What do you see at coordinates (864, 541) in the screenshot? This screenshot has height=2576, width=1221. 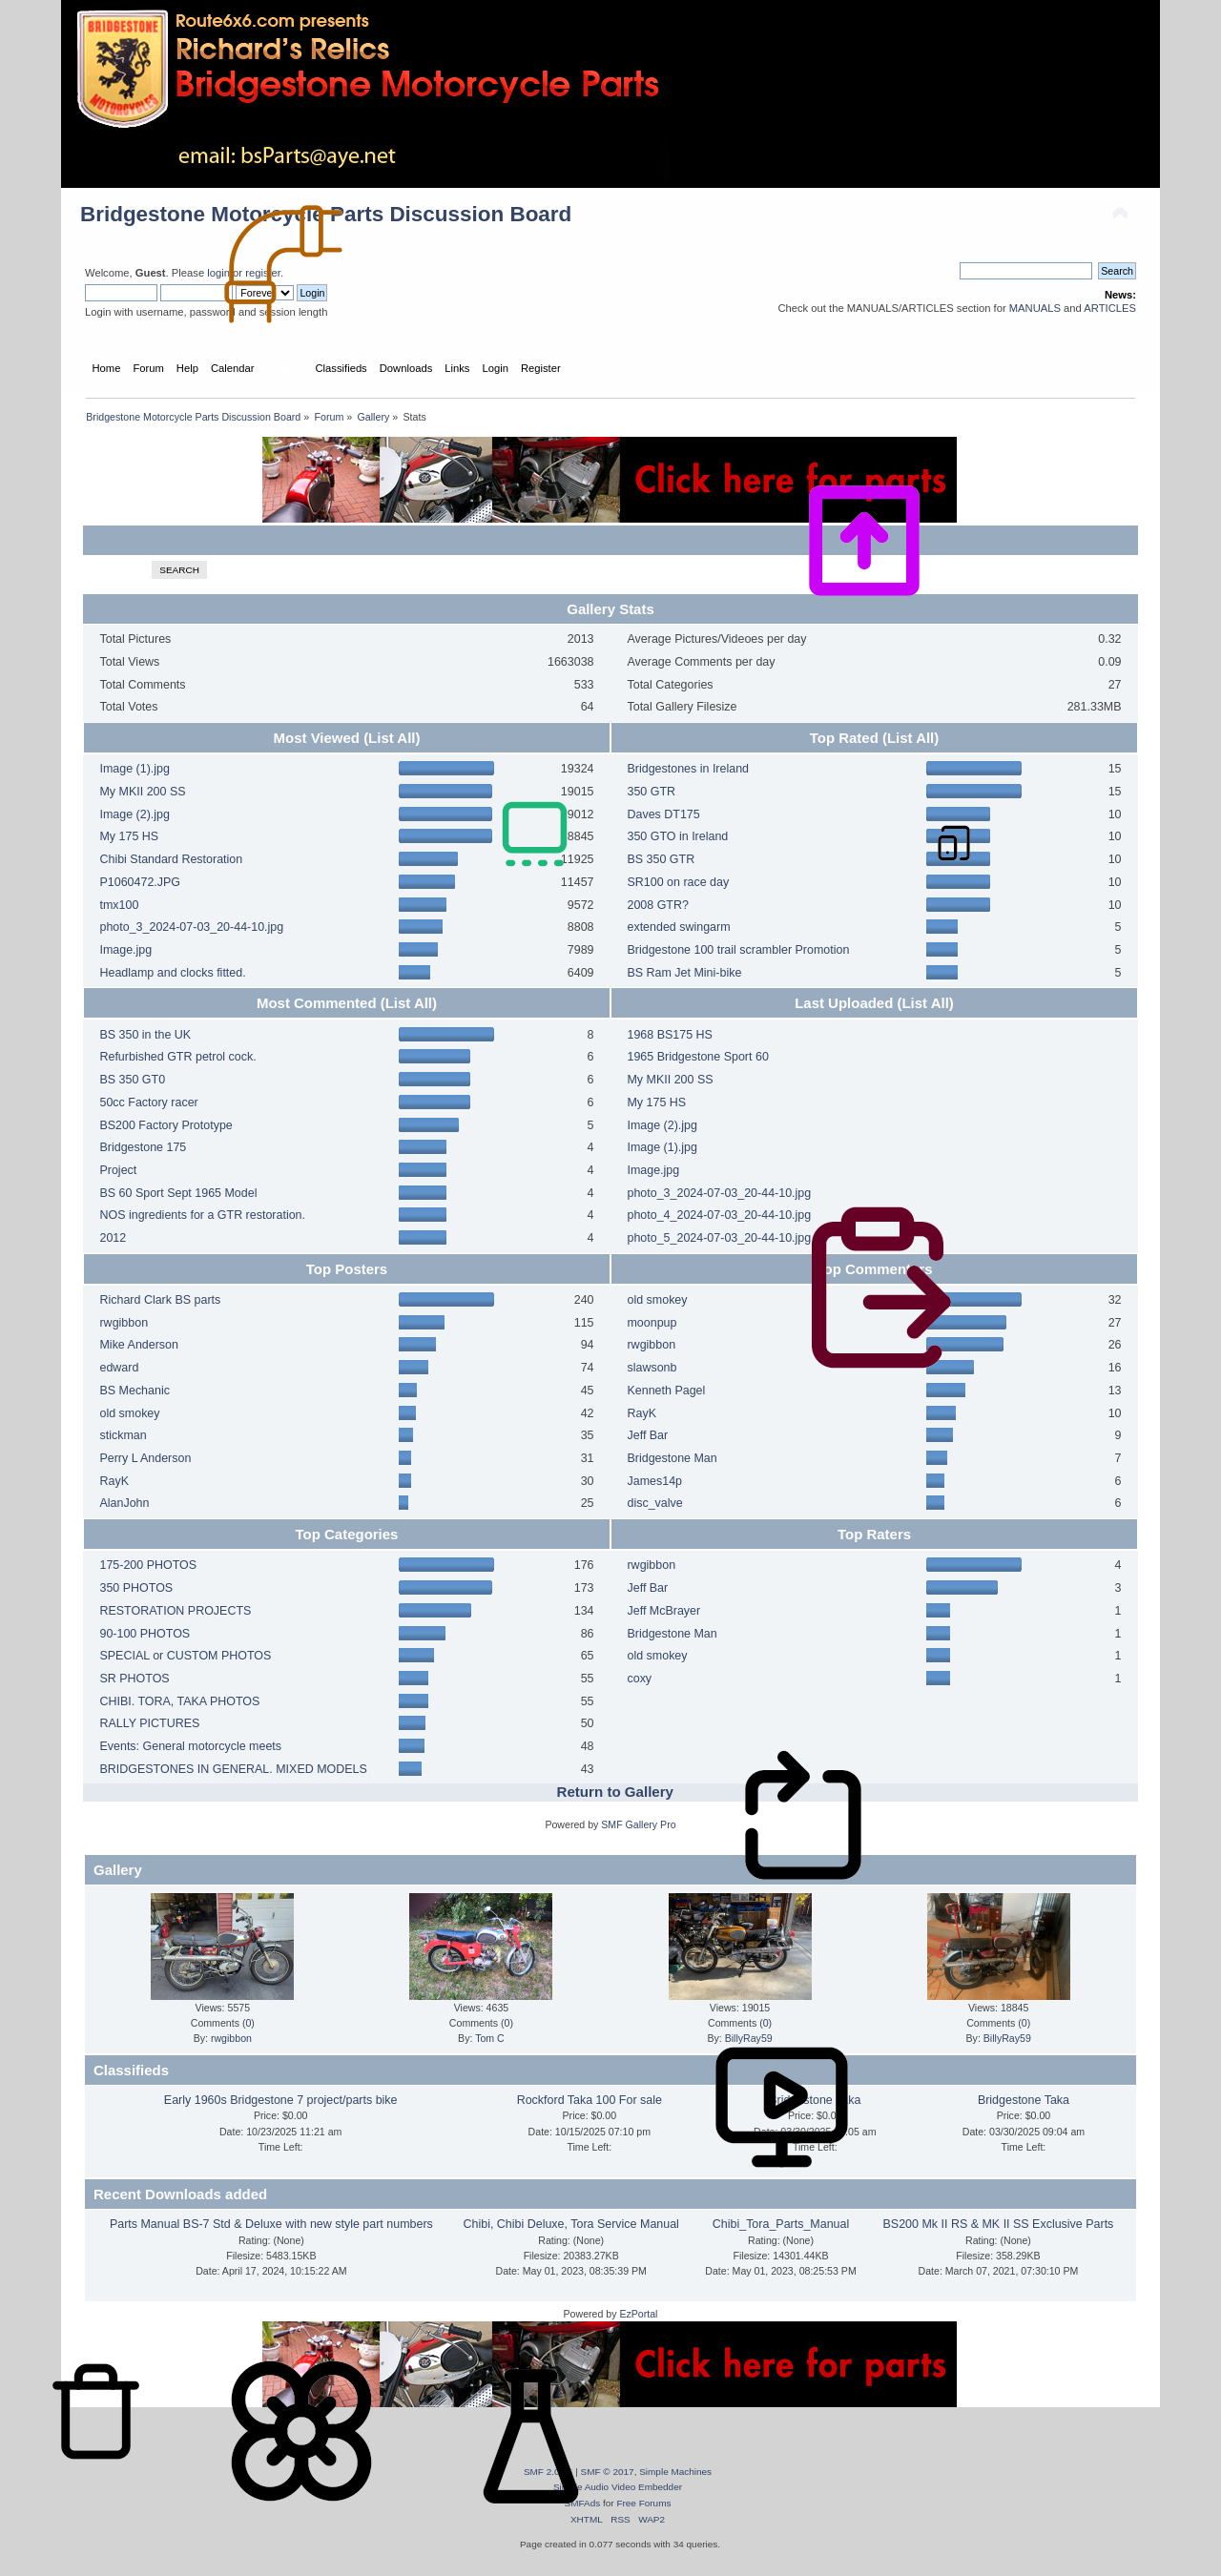 I see `upload a file or document` at bounding box center [864, 541].